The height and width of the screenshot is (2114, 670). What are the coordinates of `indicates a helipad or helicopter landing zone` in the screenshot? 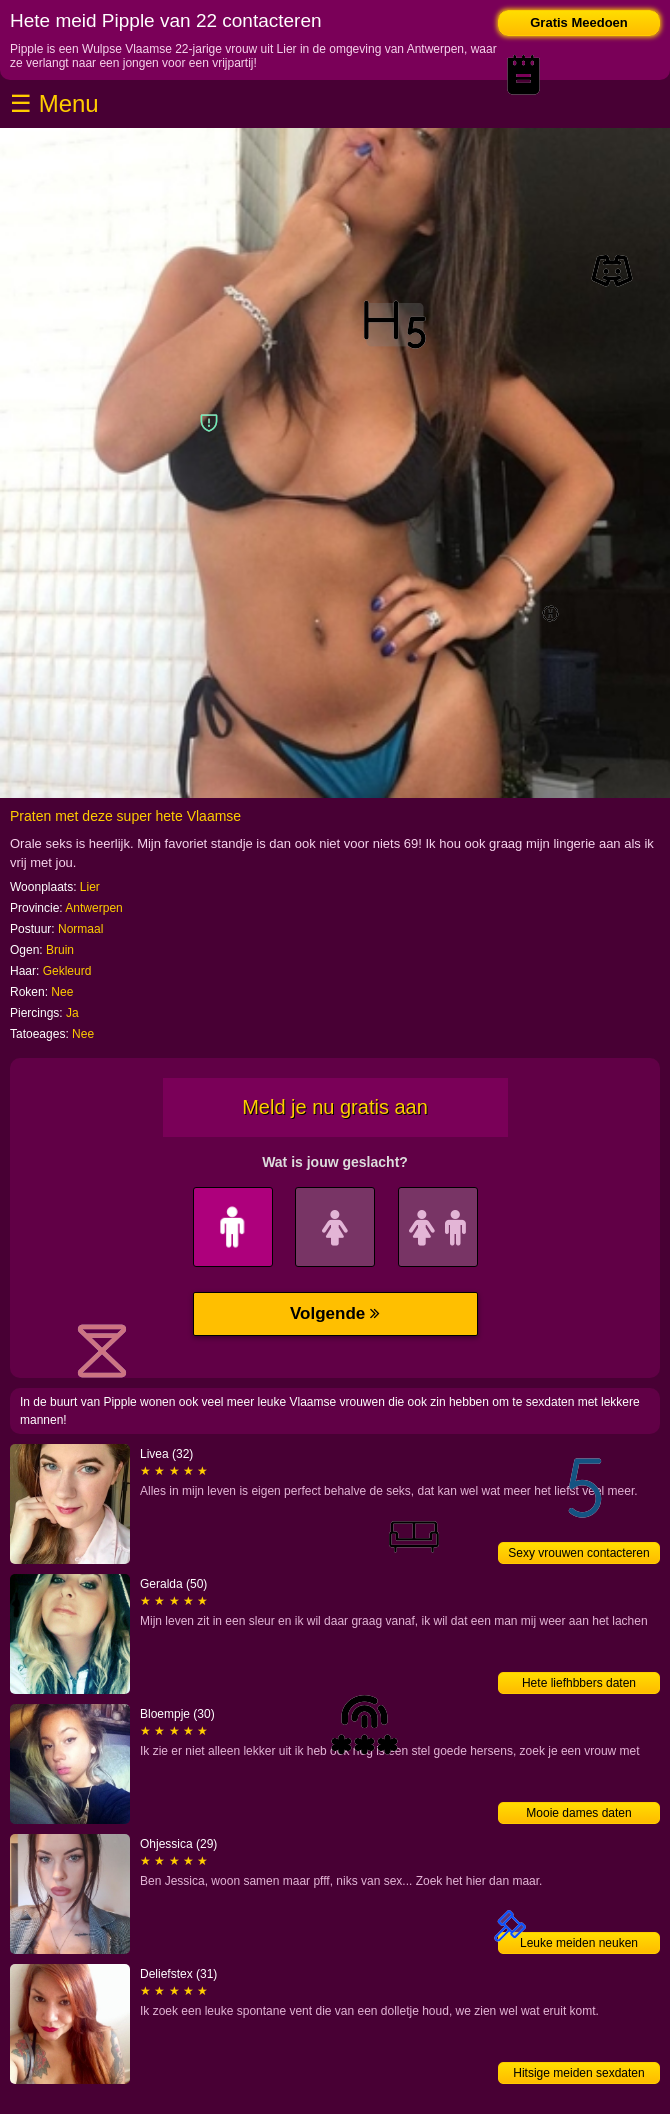 It's located at (550, 613).